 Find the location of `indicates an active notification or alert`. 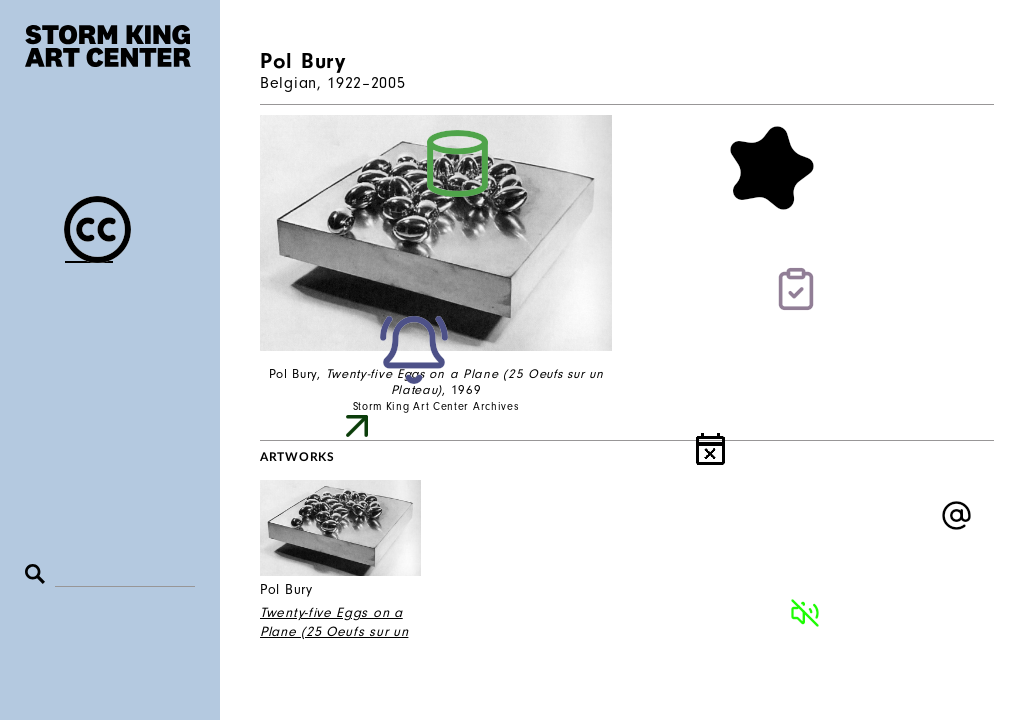

indicates an active notification or alert is located at coordinates (414, 350).